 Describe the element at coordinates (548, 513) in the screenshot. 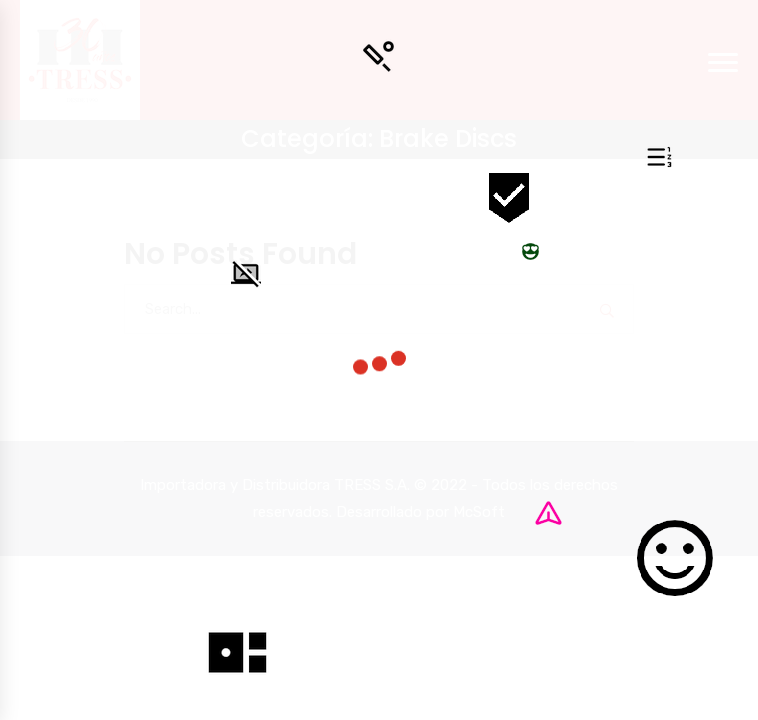

I see `send a message or email` at that location.